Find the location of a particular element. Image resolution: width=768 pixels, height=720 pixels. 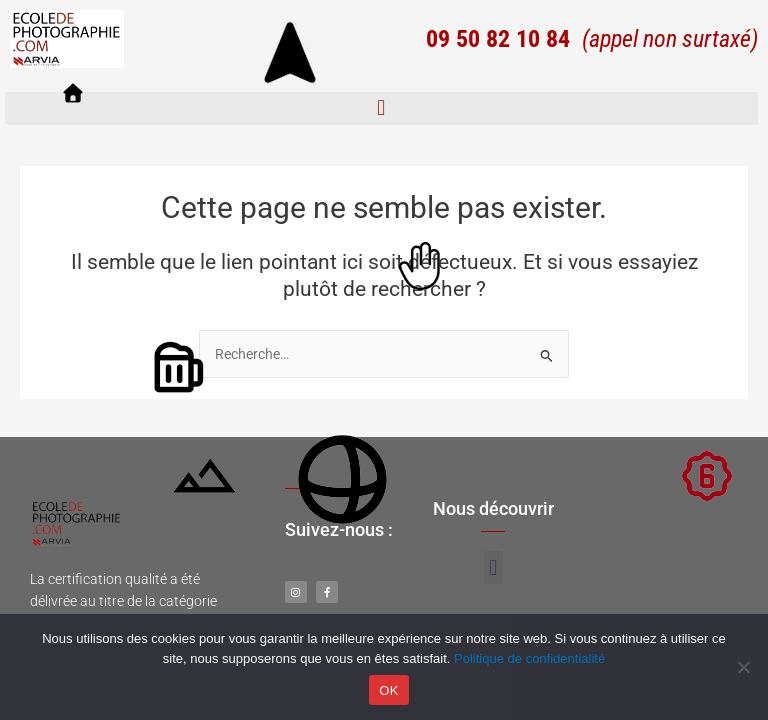

switch to terrain map view is located at coordinates (204, 475).